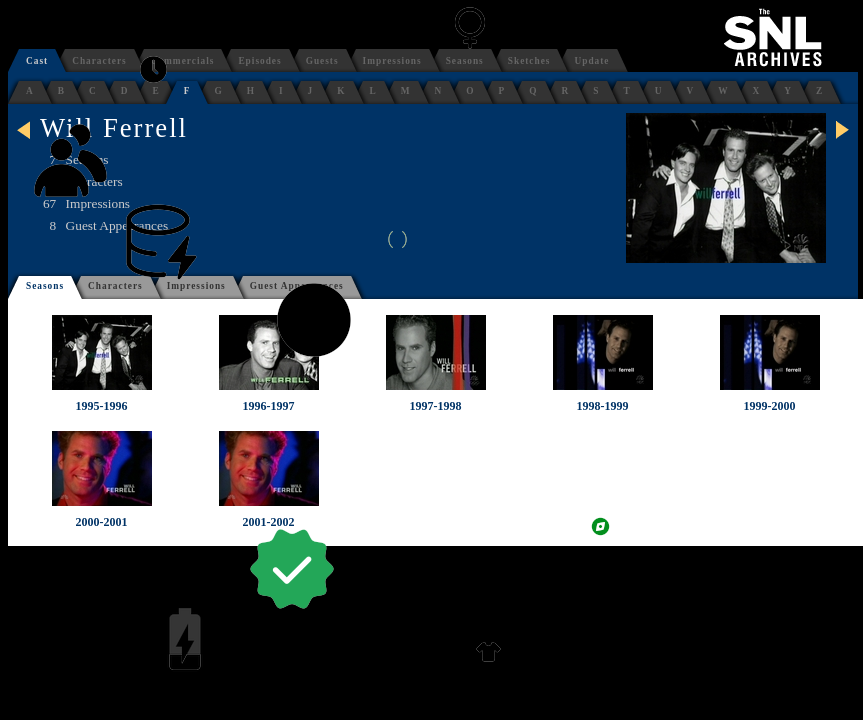  Describe the element at coordinates (70, 160) in the screenshot. I see `view friends list` at that location.